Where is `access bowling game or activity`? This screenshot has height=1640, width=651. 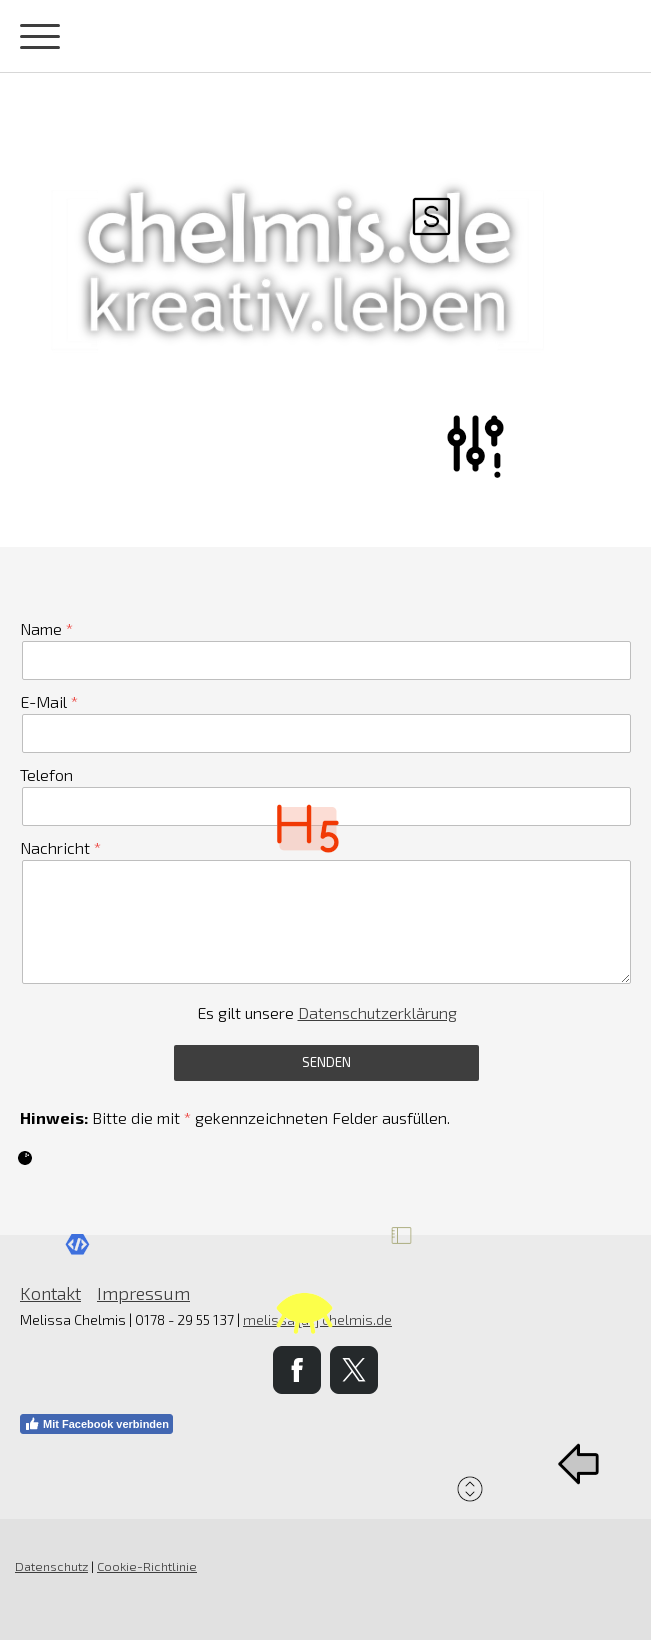
access bowling game or activity is located at coordinates (25, 1158).